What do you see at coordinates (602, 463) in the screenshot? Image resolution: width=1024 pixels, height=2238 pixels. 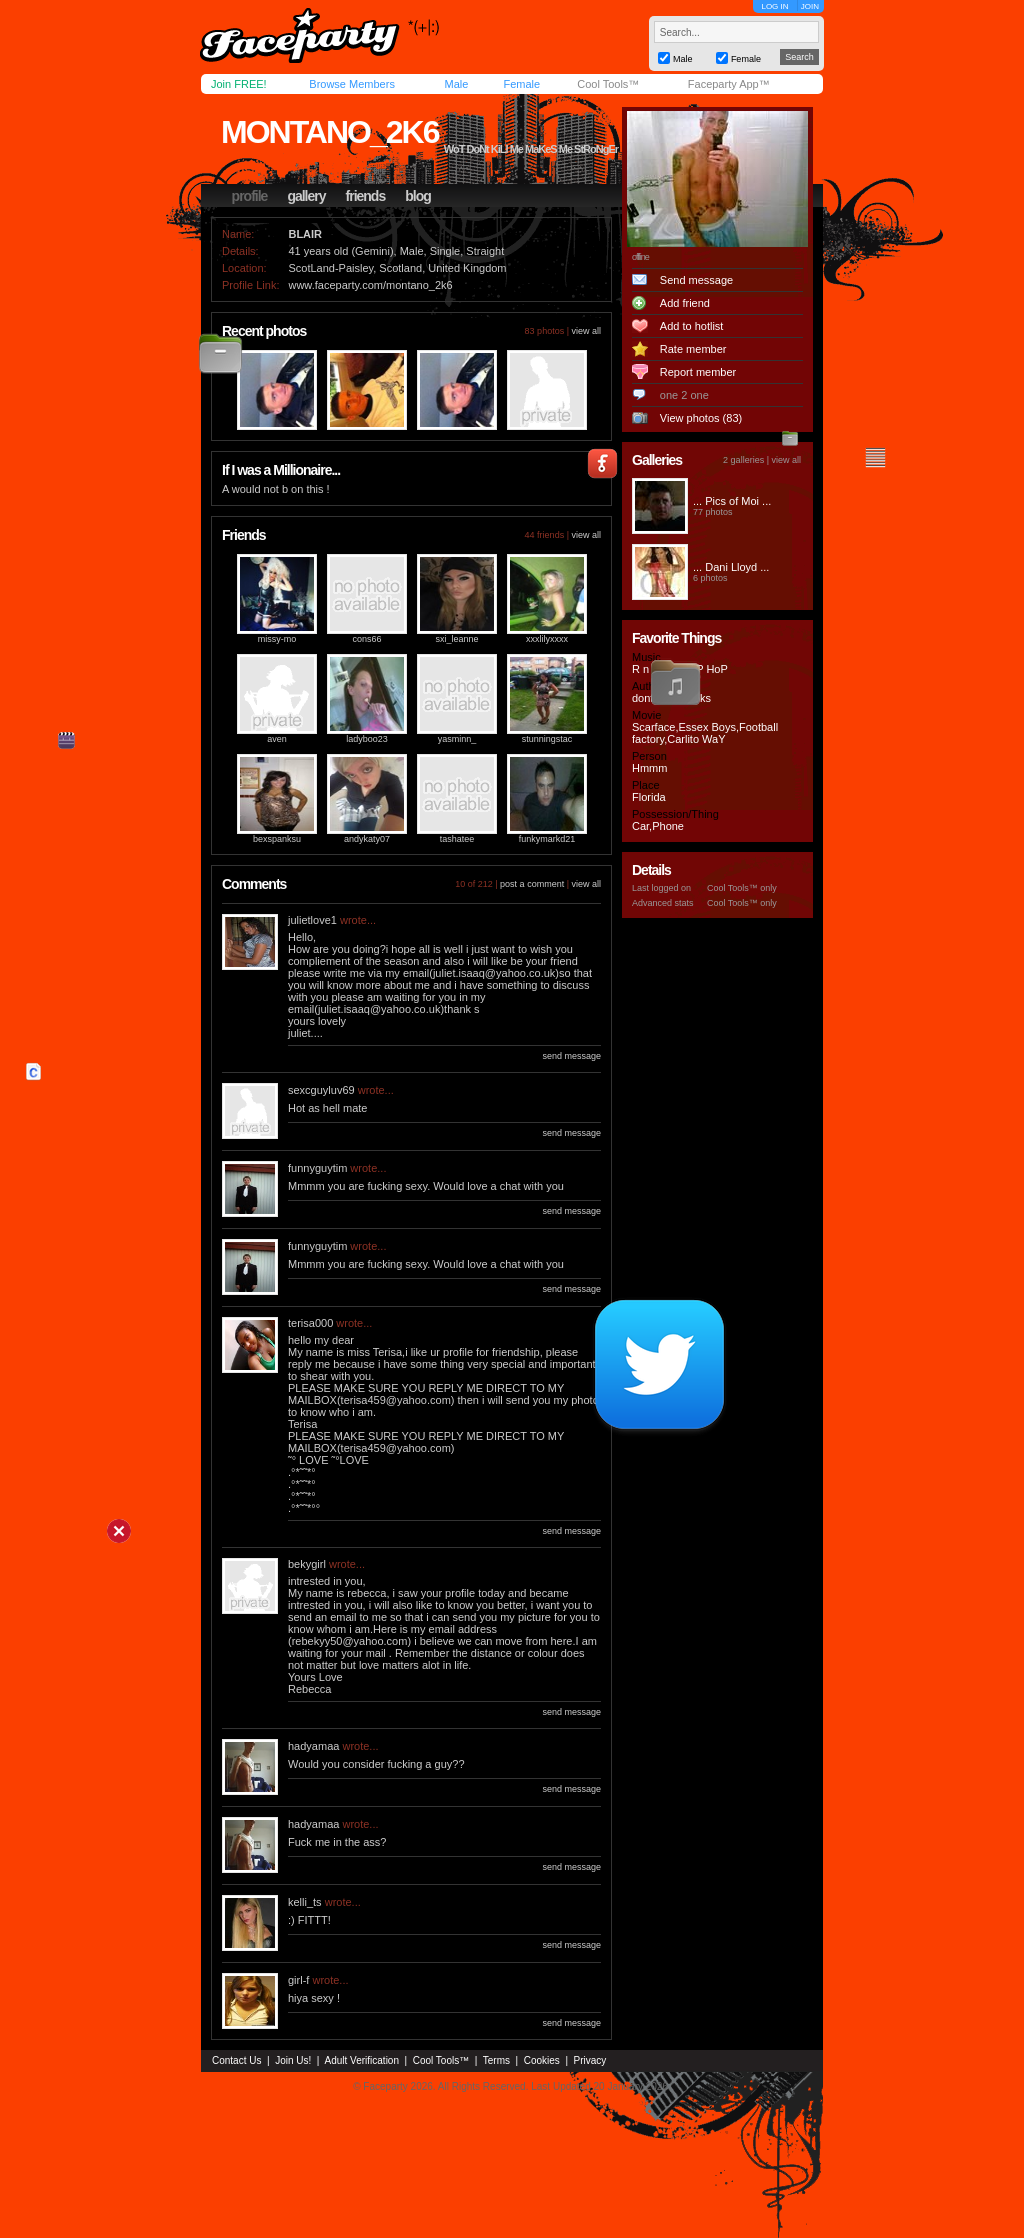 I see `open fritzing electronics design application` at bounding box center [602, 463].